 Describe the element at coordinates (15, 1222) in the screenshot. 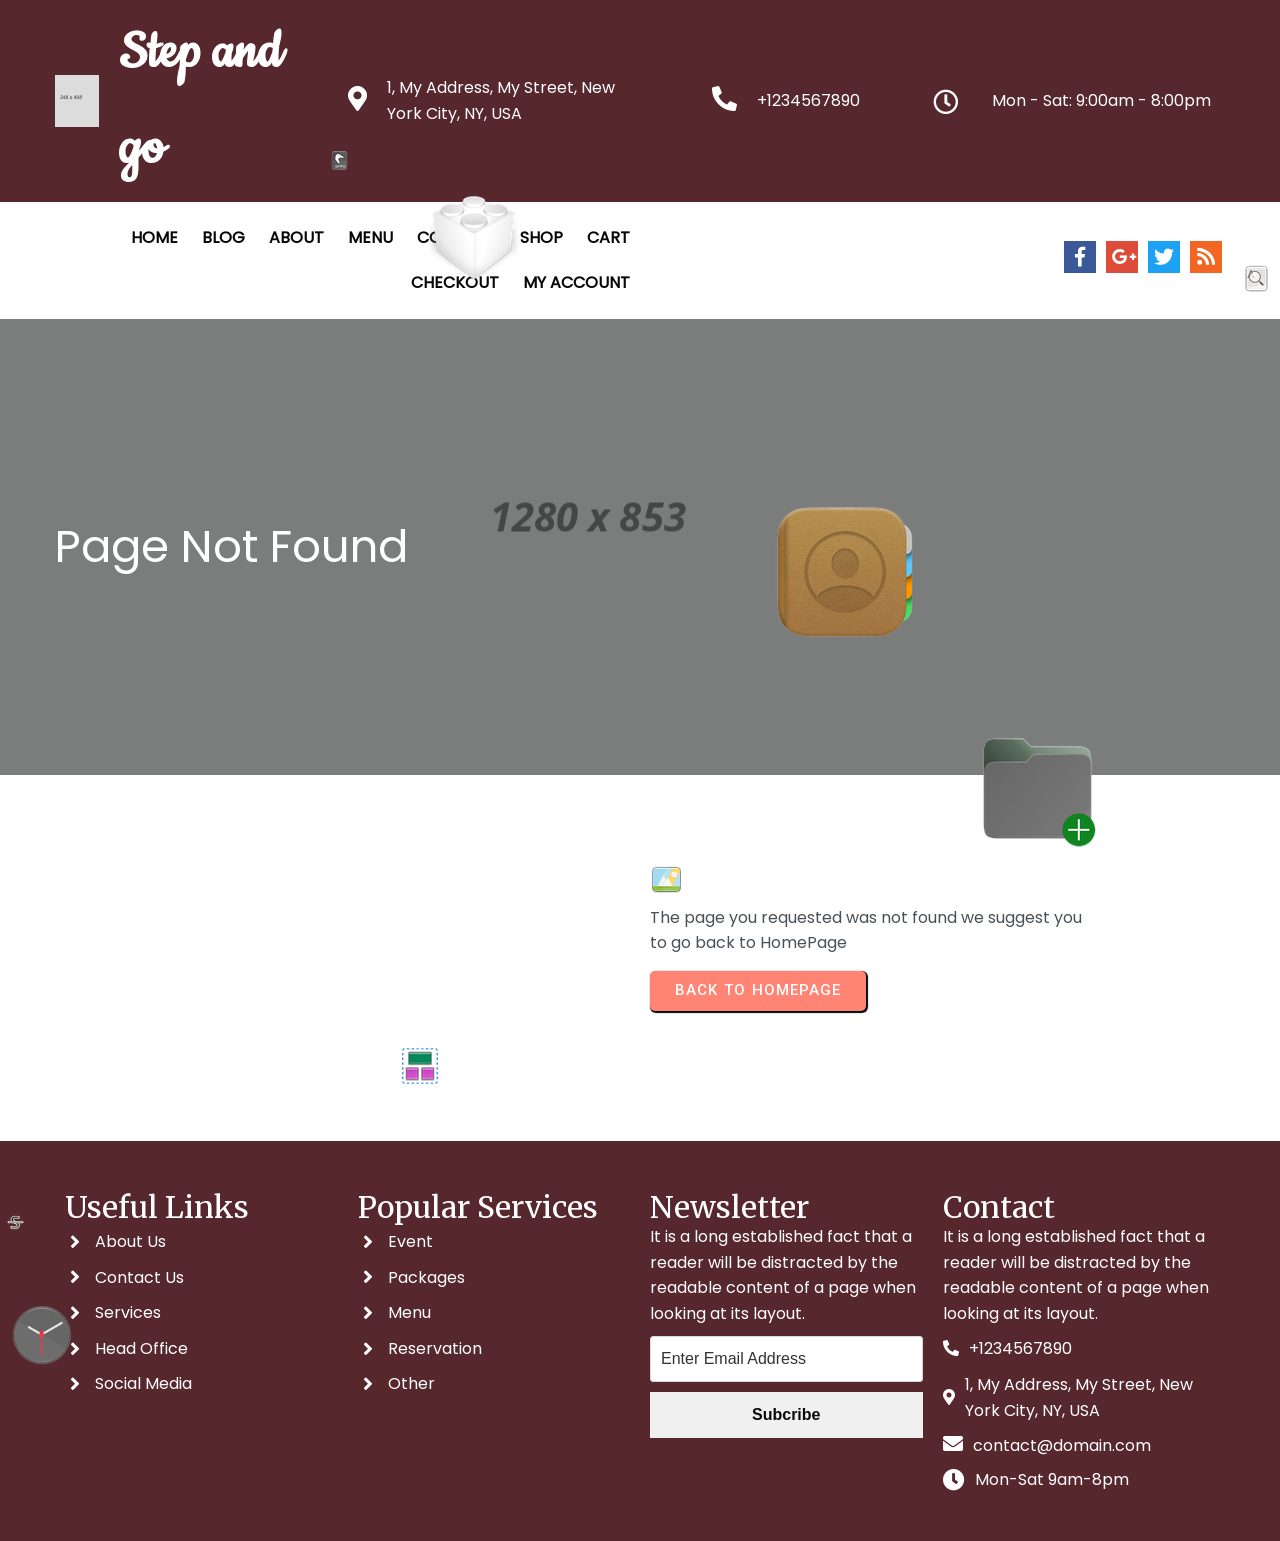

I see `apply strikethrough formatting to selected text` at that location.